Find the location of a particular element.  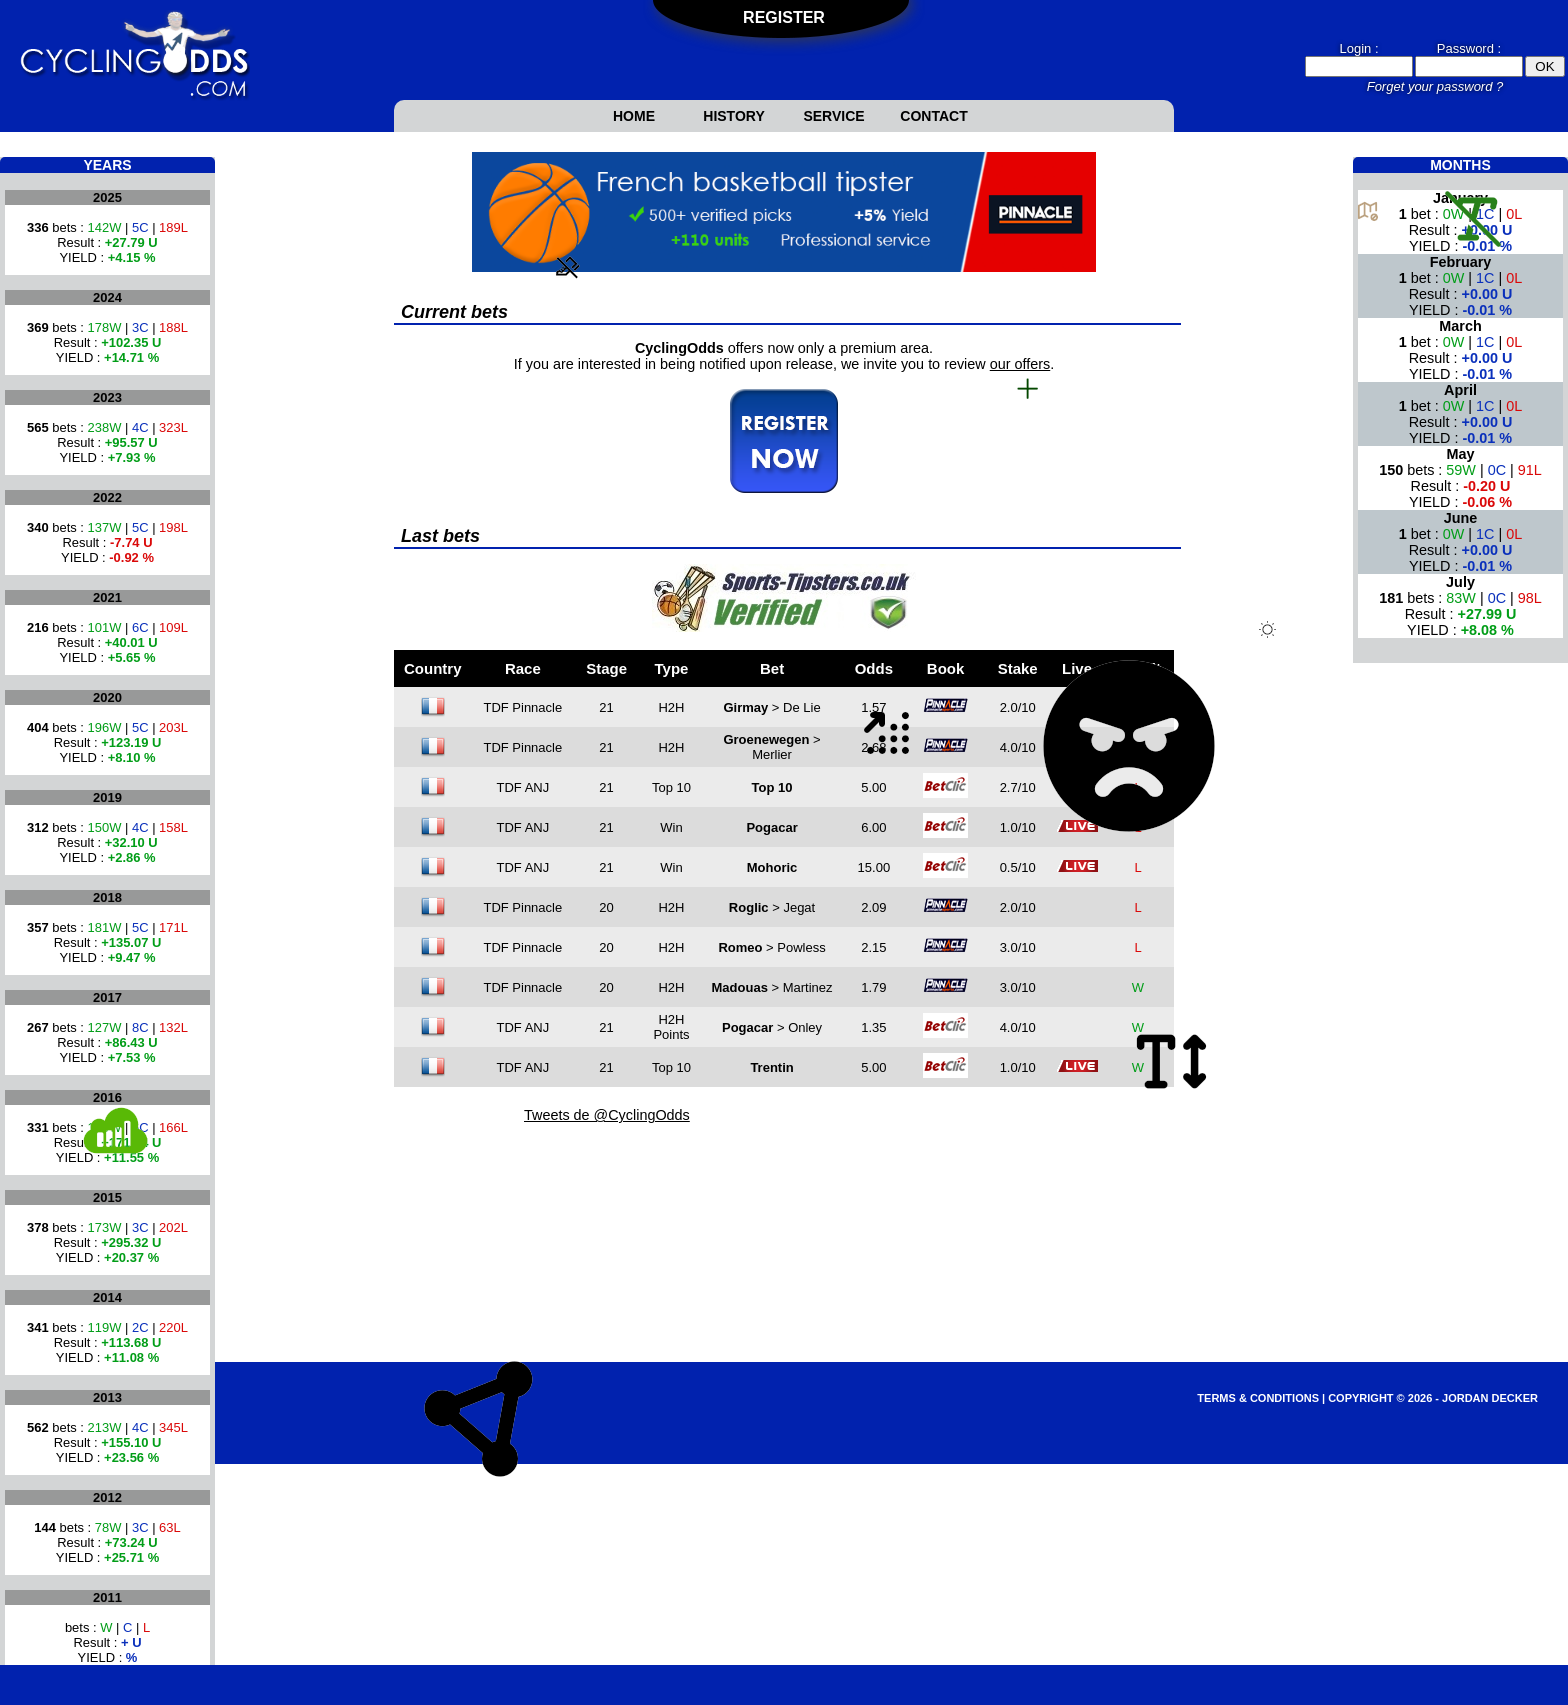

view network connections is located at coordinates (482, 1419).